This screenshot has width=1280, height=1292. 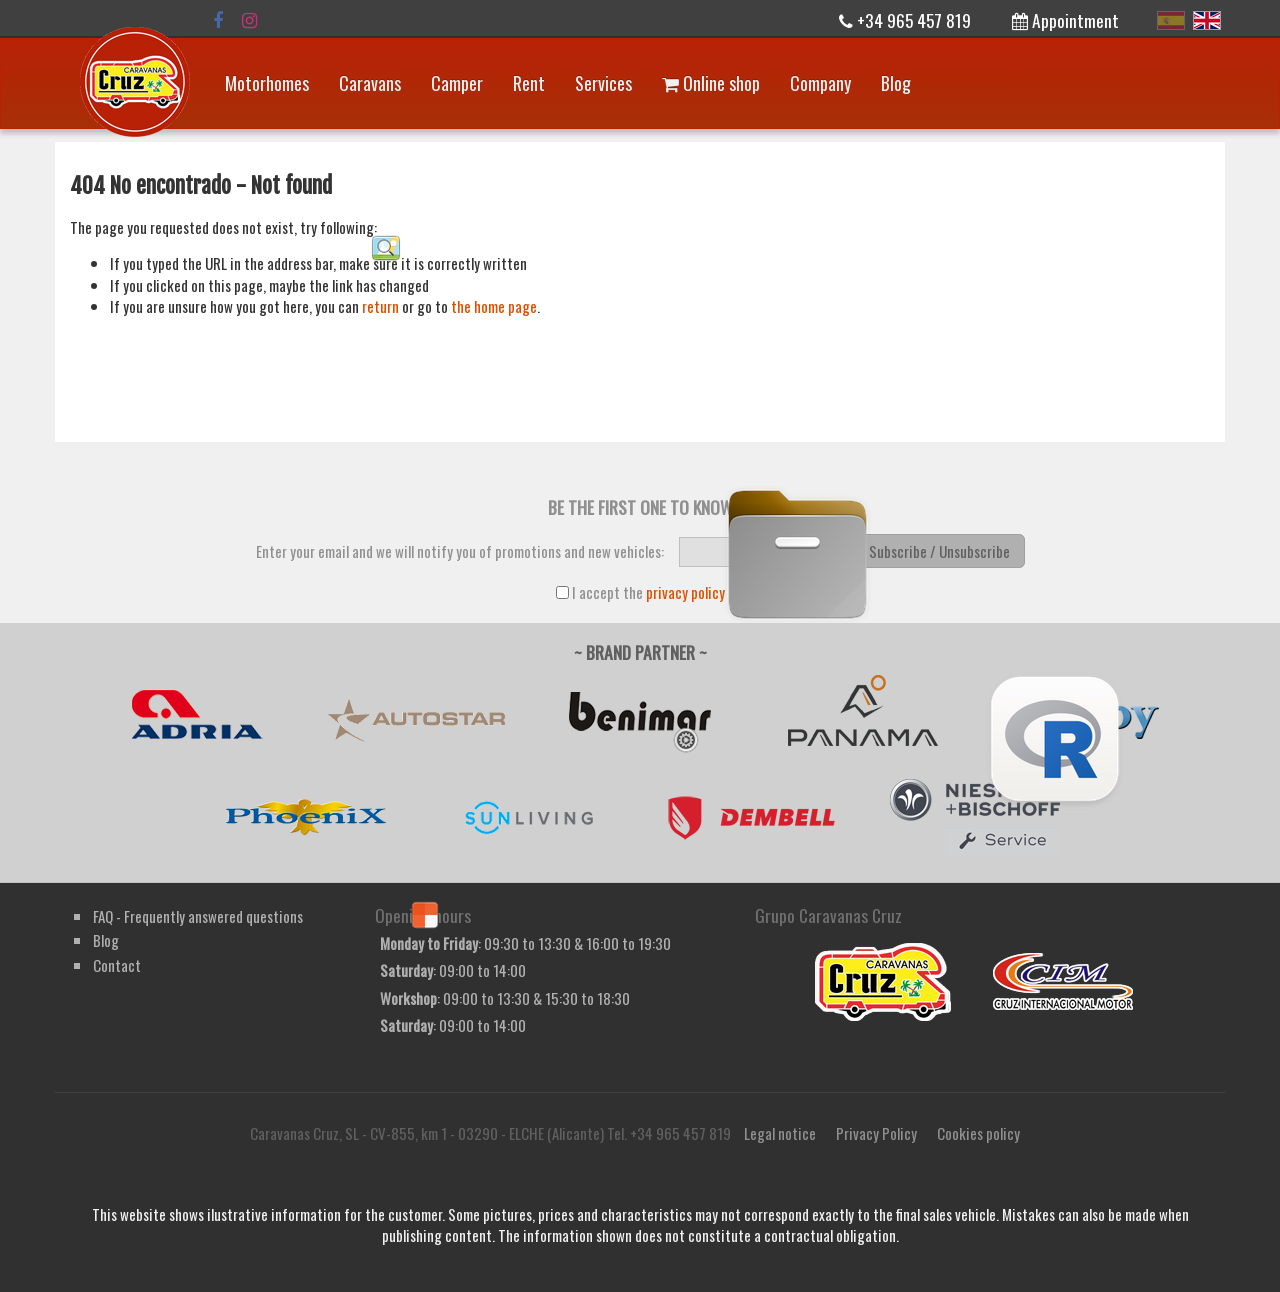 I want to click on switch to the bottom-right workspace, so click(x=425, y=915).